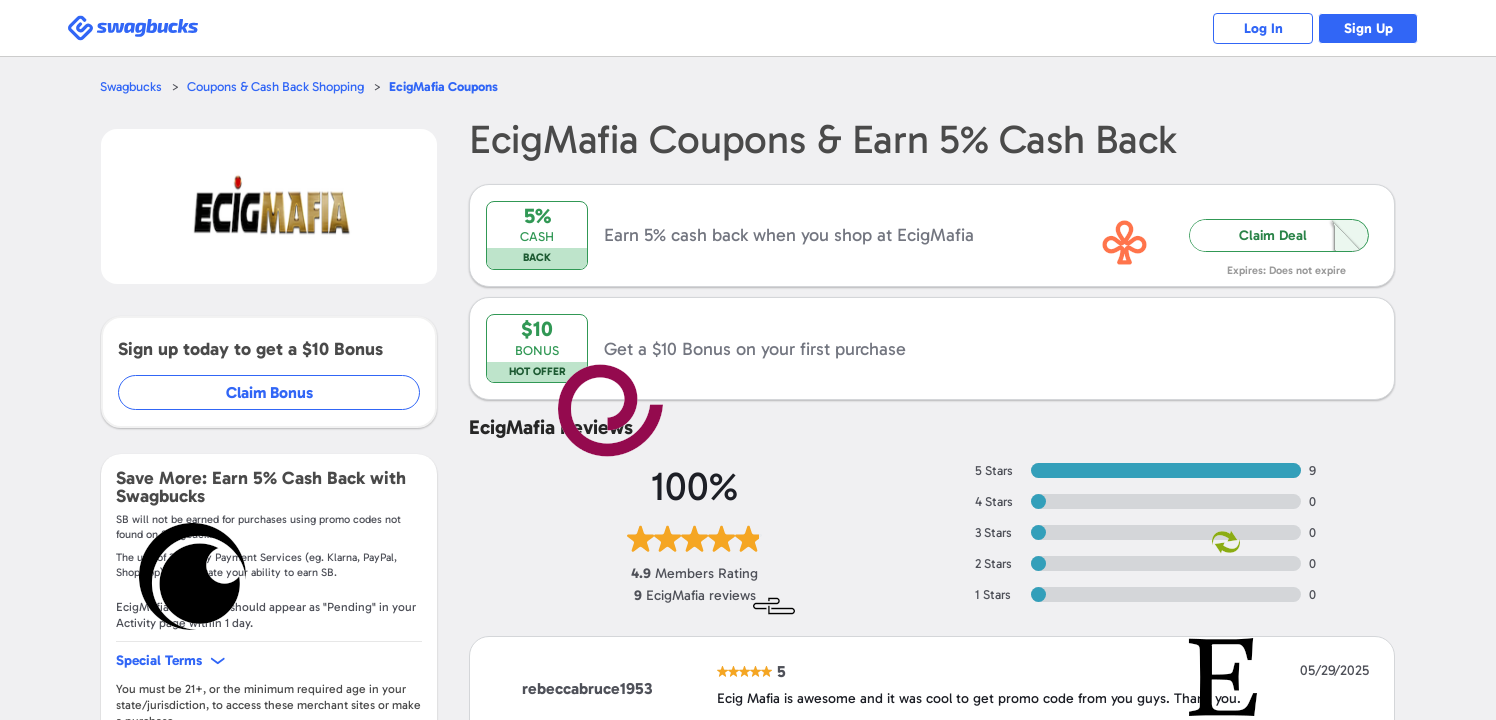  Describe the element at coordinates (1124, 242) in the screenshot. I see `represents the clubs suit in a card or poker game` at that location.